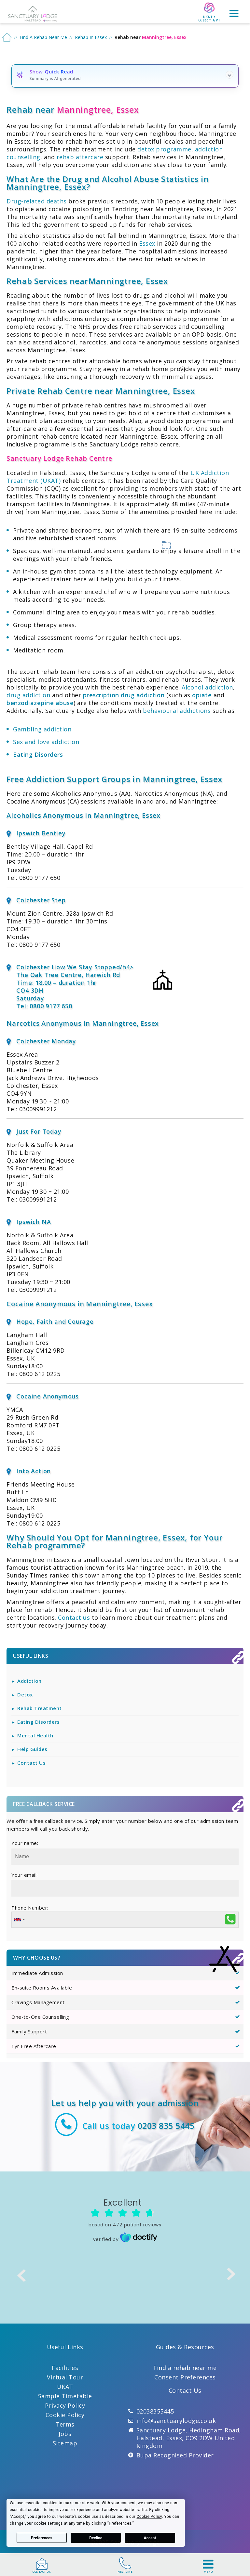 Image resolution: width=250 pixels, height=2576 pixels. Describe the element at coordinates (166, 545) in the screenshot. I see `create a new folder` at that location.